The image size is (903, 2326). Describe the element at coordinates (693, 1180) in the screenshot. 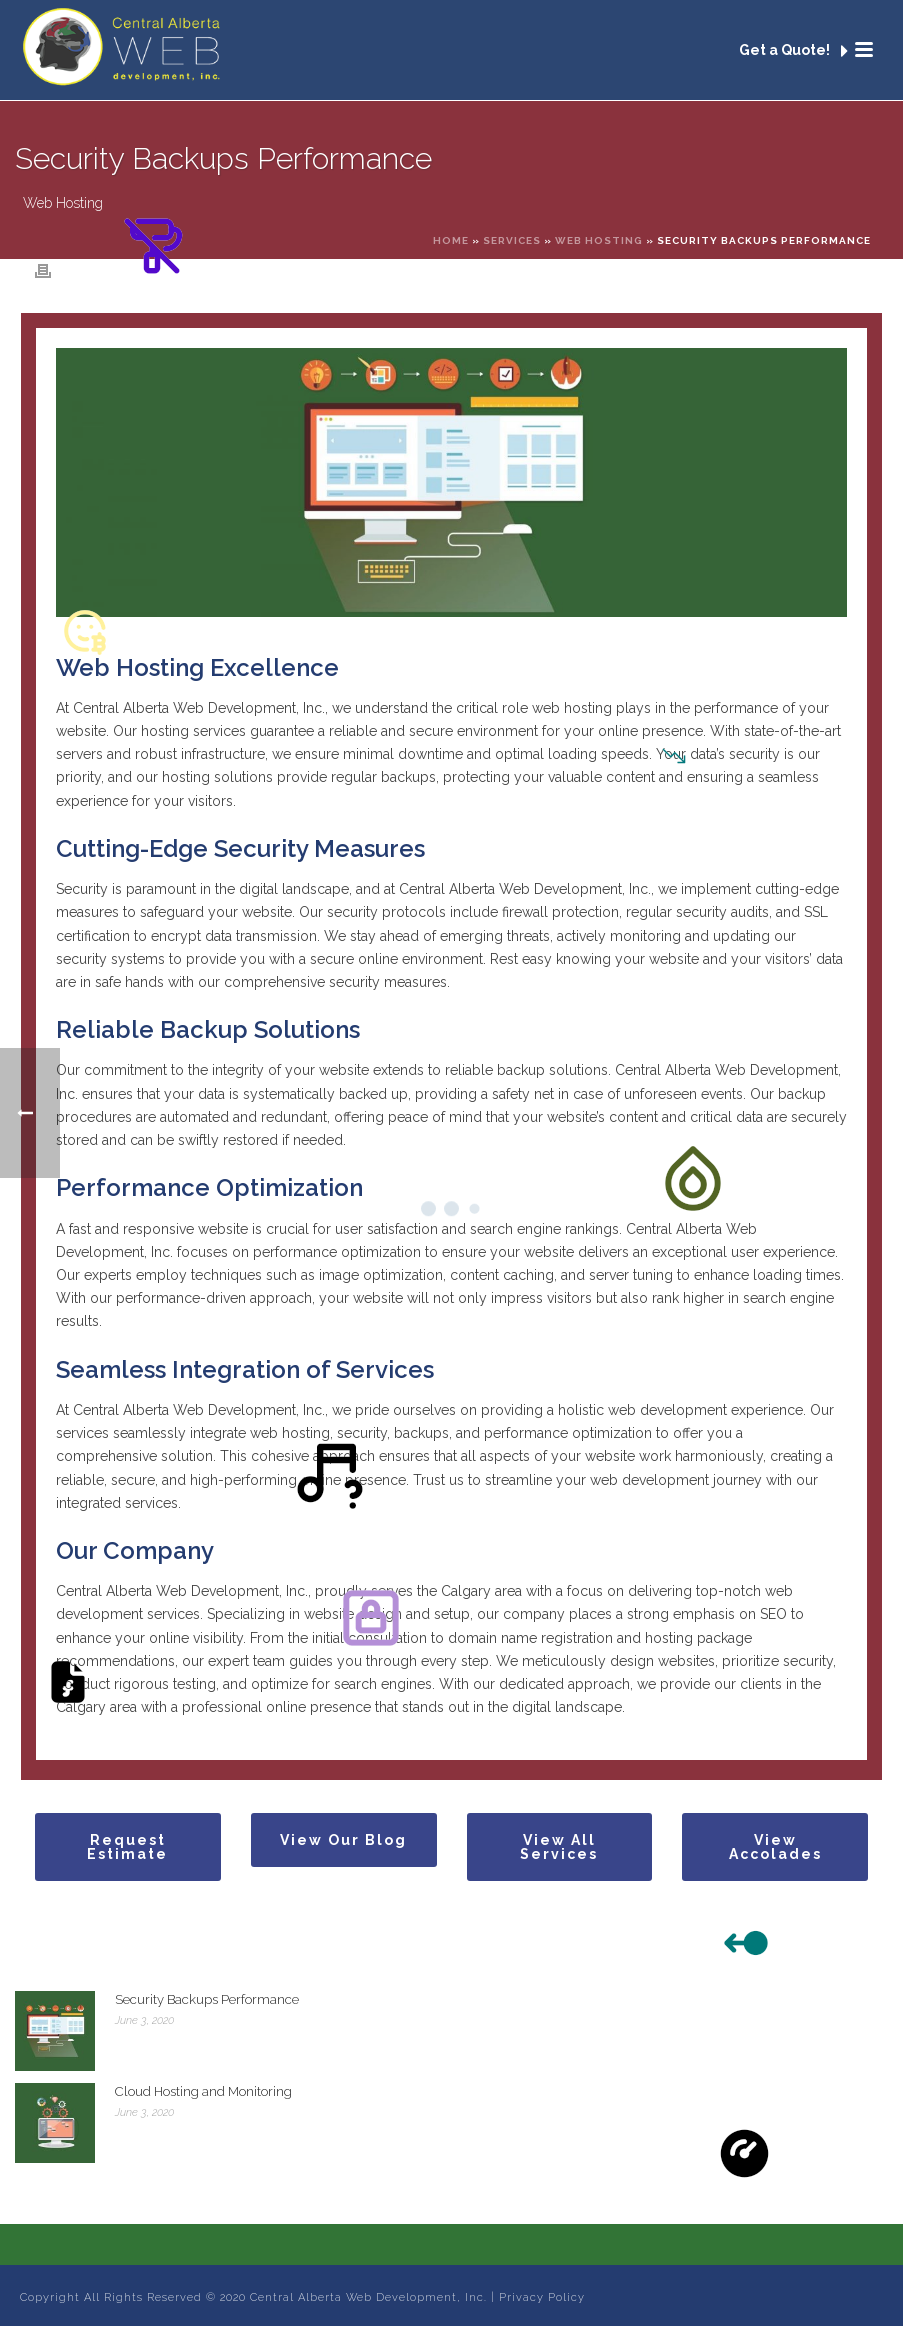

I see `access Drops language learning app` at that location.